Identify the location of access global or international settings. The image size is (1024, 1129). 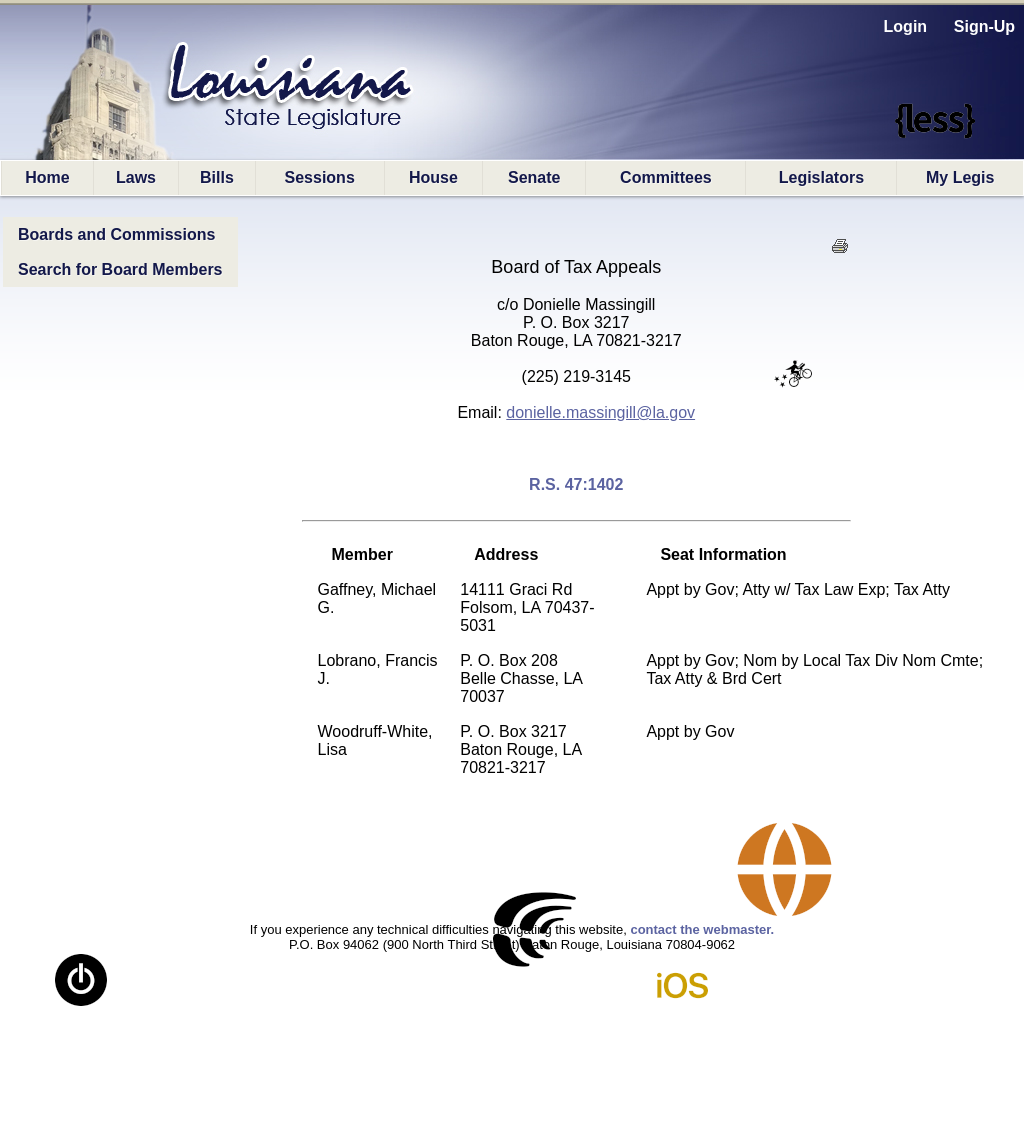
(784, 869).